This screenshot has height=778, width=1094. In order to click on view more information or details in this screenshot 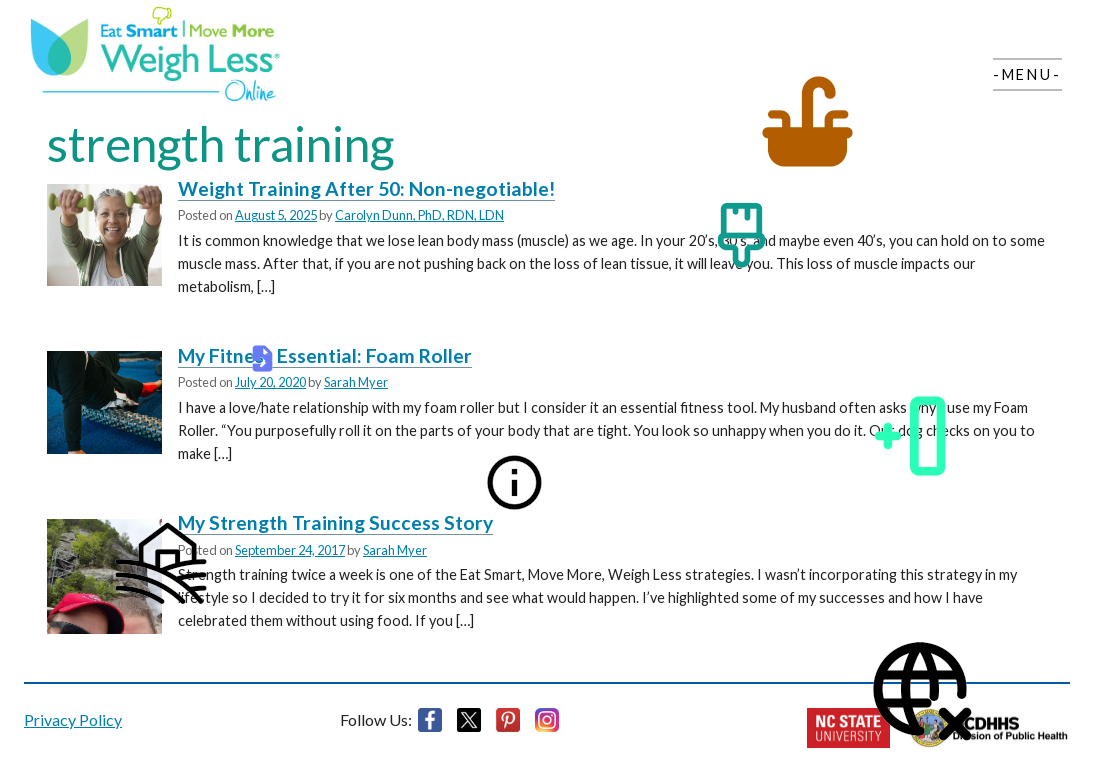, I will do `click(514, 482)`.